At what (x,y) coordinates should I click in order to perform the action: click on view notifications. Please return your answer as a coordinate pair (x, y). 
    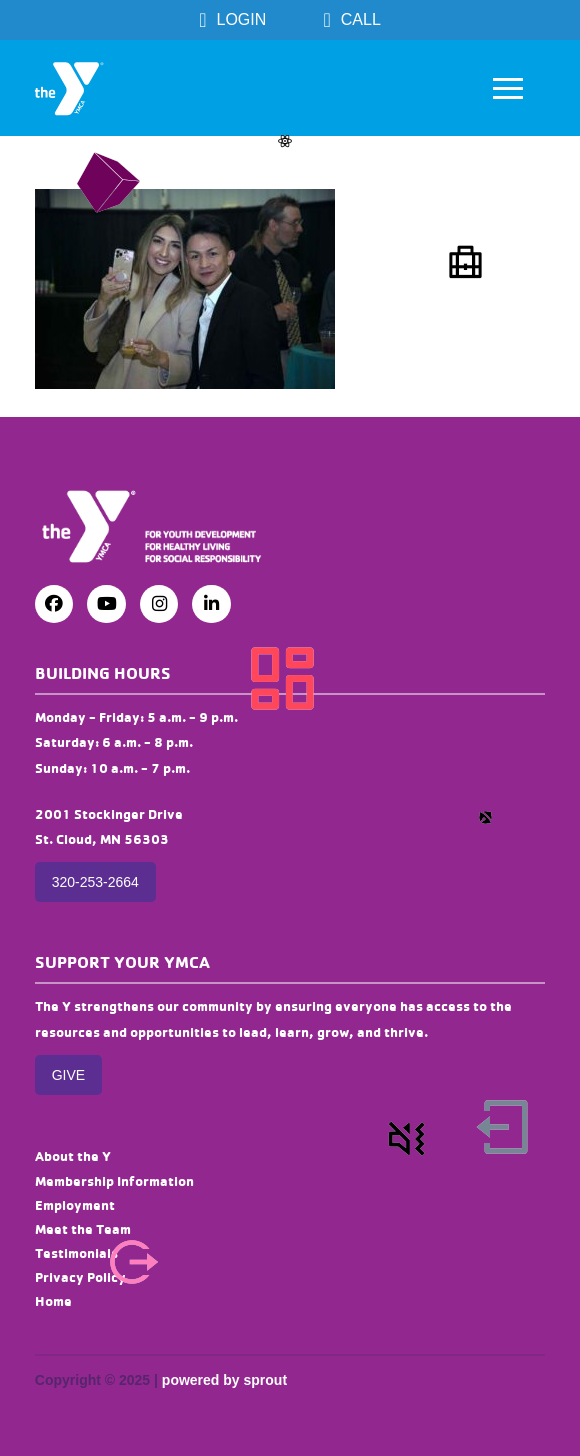
    Looking at the image, I should click on (485, 817).